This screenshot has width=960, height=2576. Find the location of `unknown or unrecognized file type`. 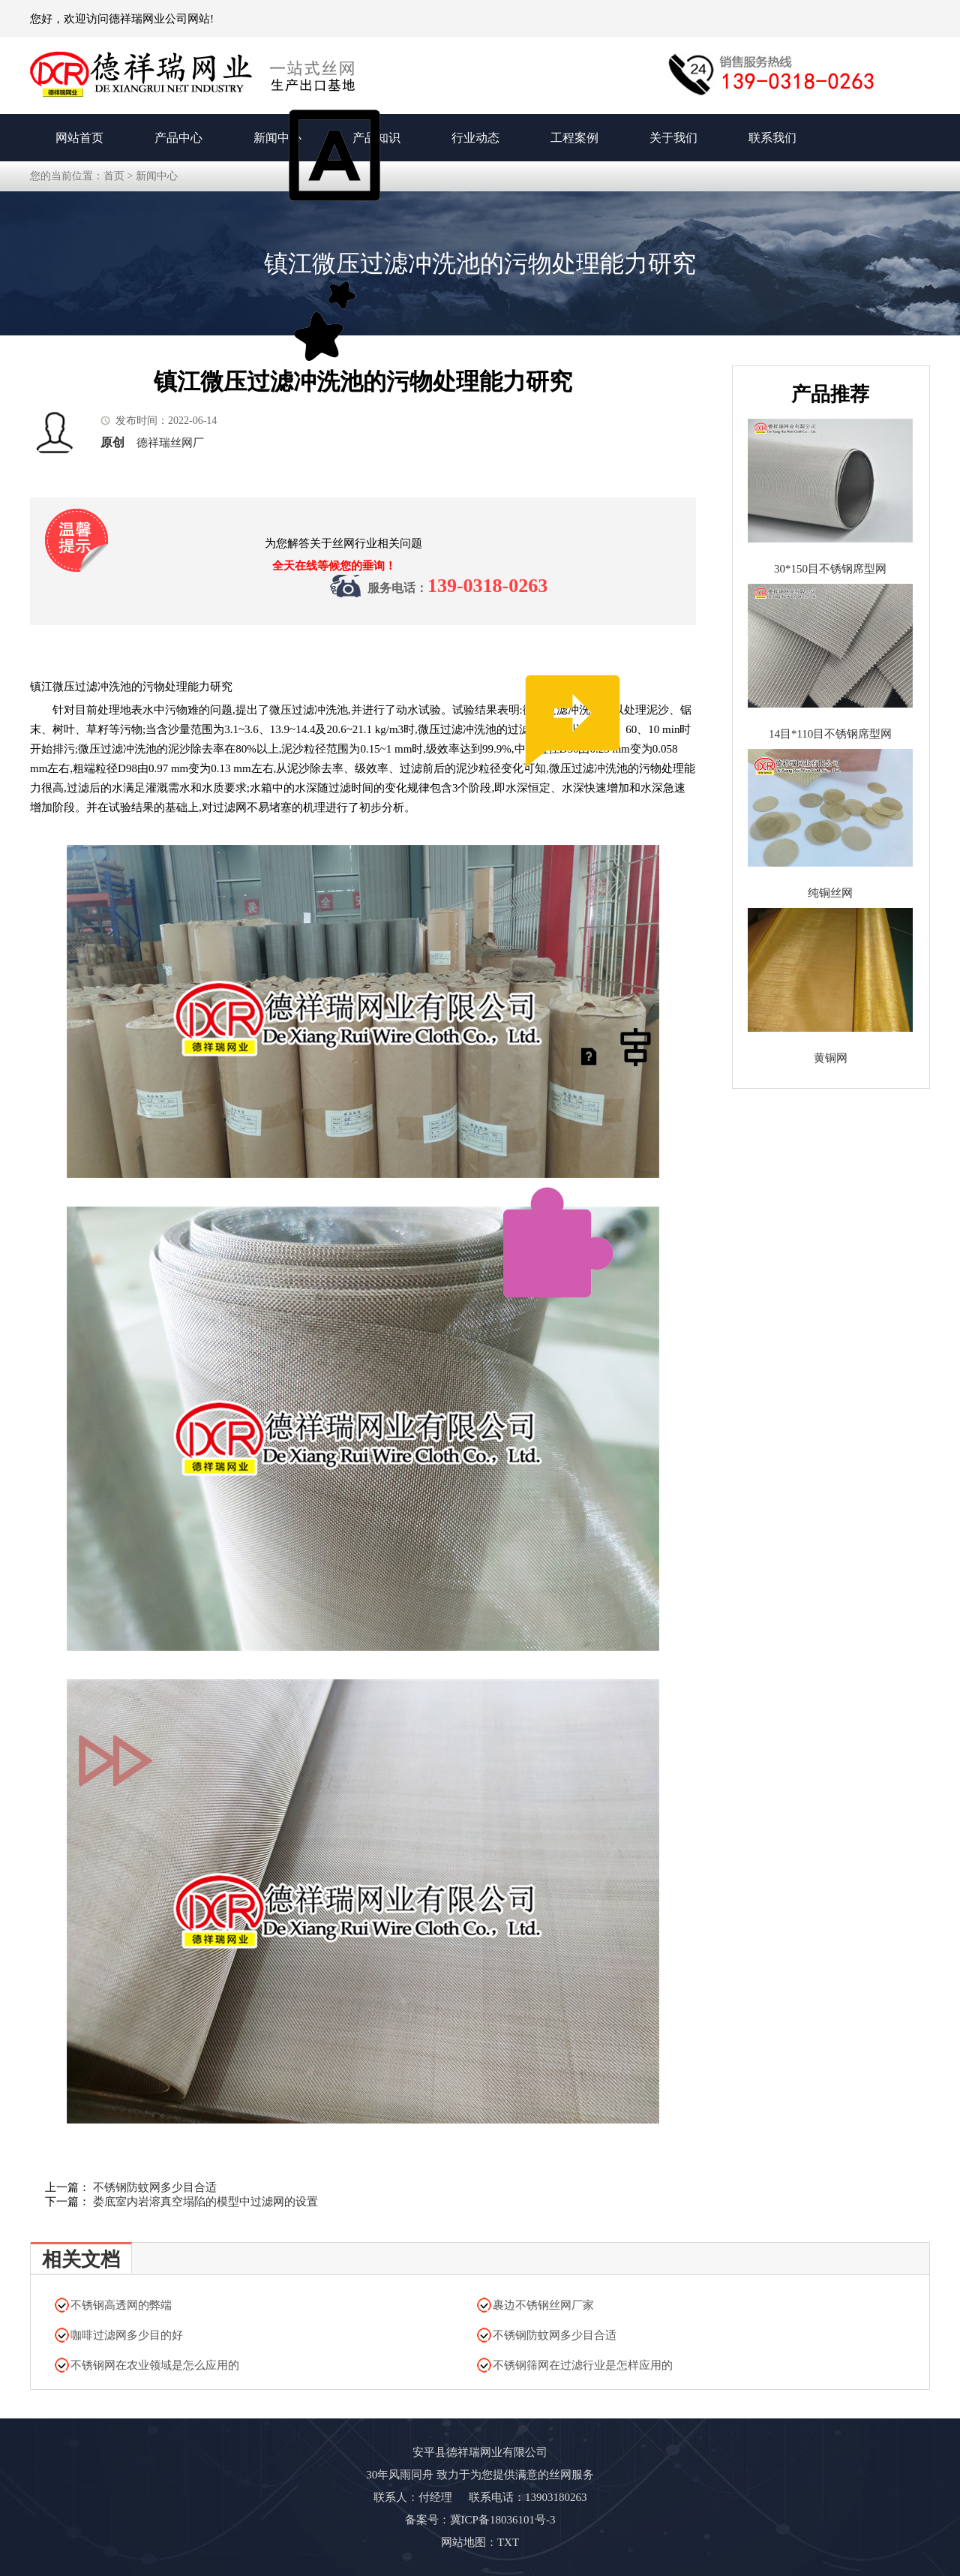

unknown or unrecognized file type is located at coordinates (589, 1057).